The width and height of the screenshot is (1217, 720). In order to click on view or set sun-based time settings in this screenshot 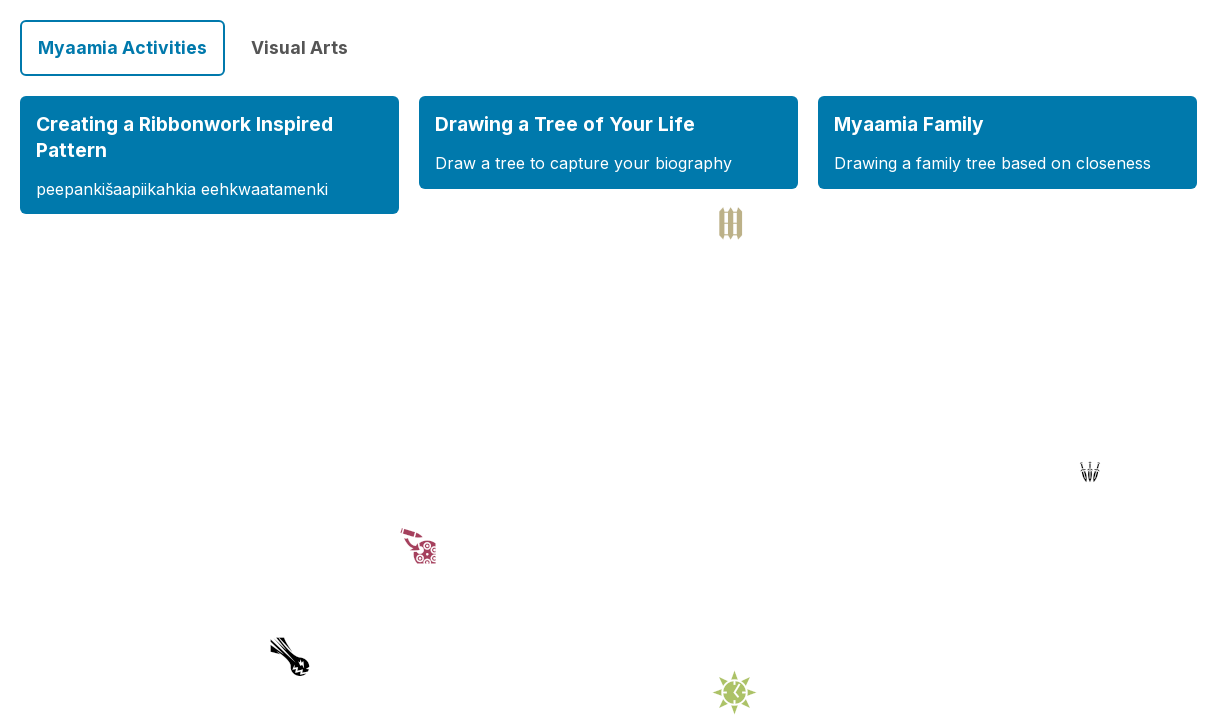, I will do `click(734, 692)`.